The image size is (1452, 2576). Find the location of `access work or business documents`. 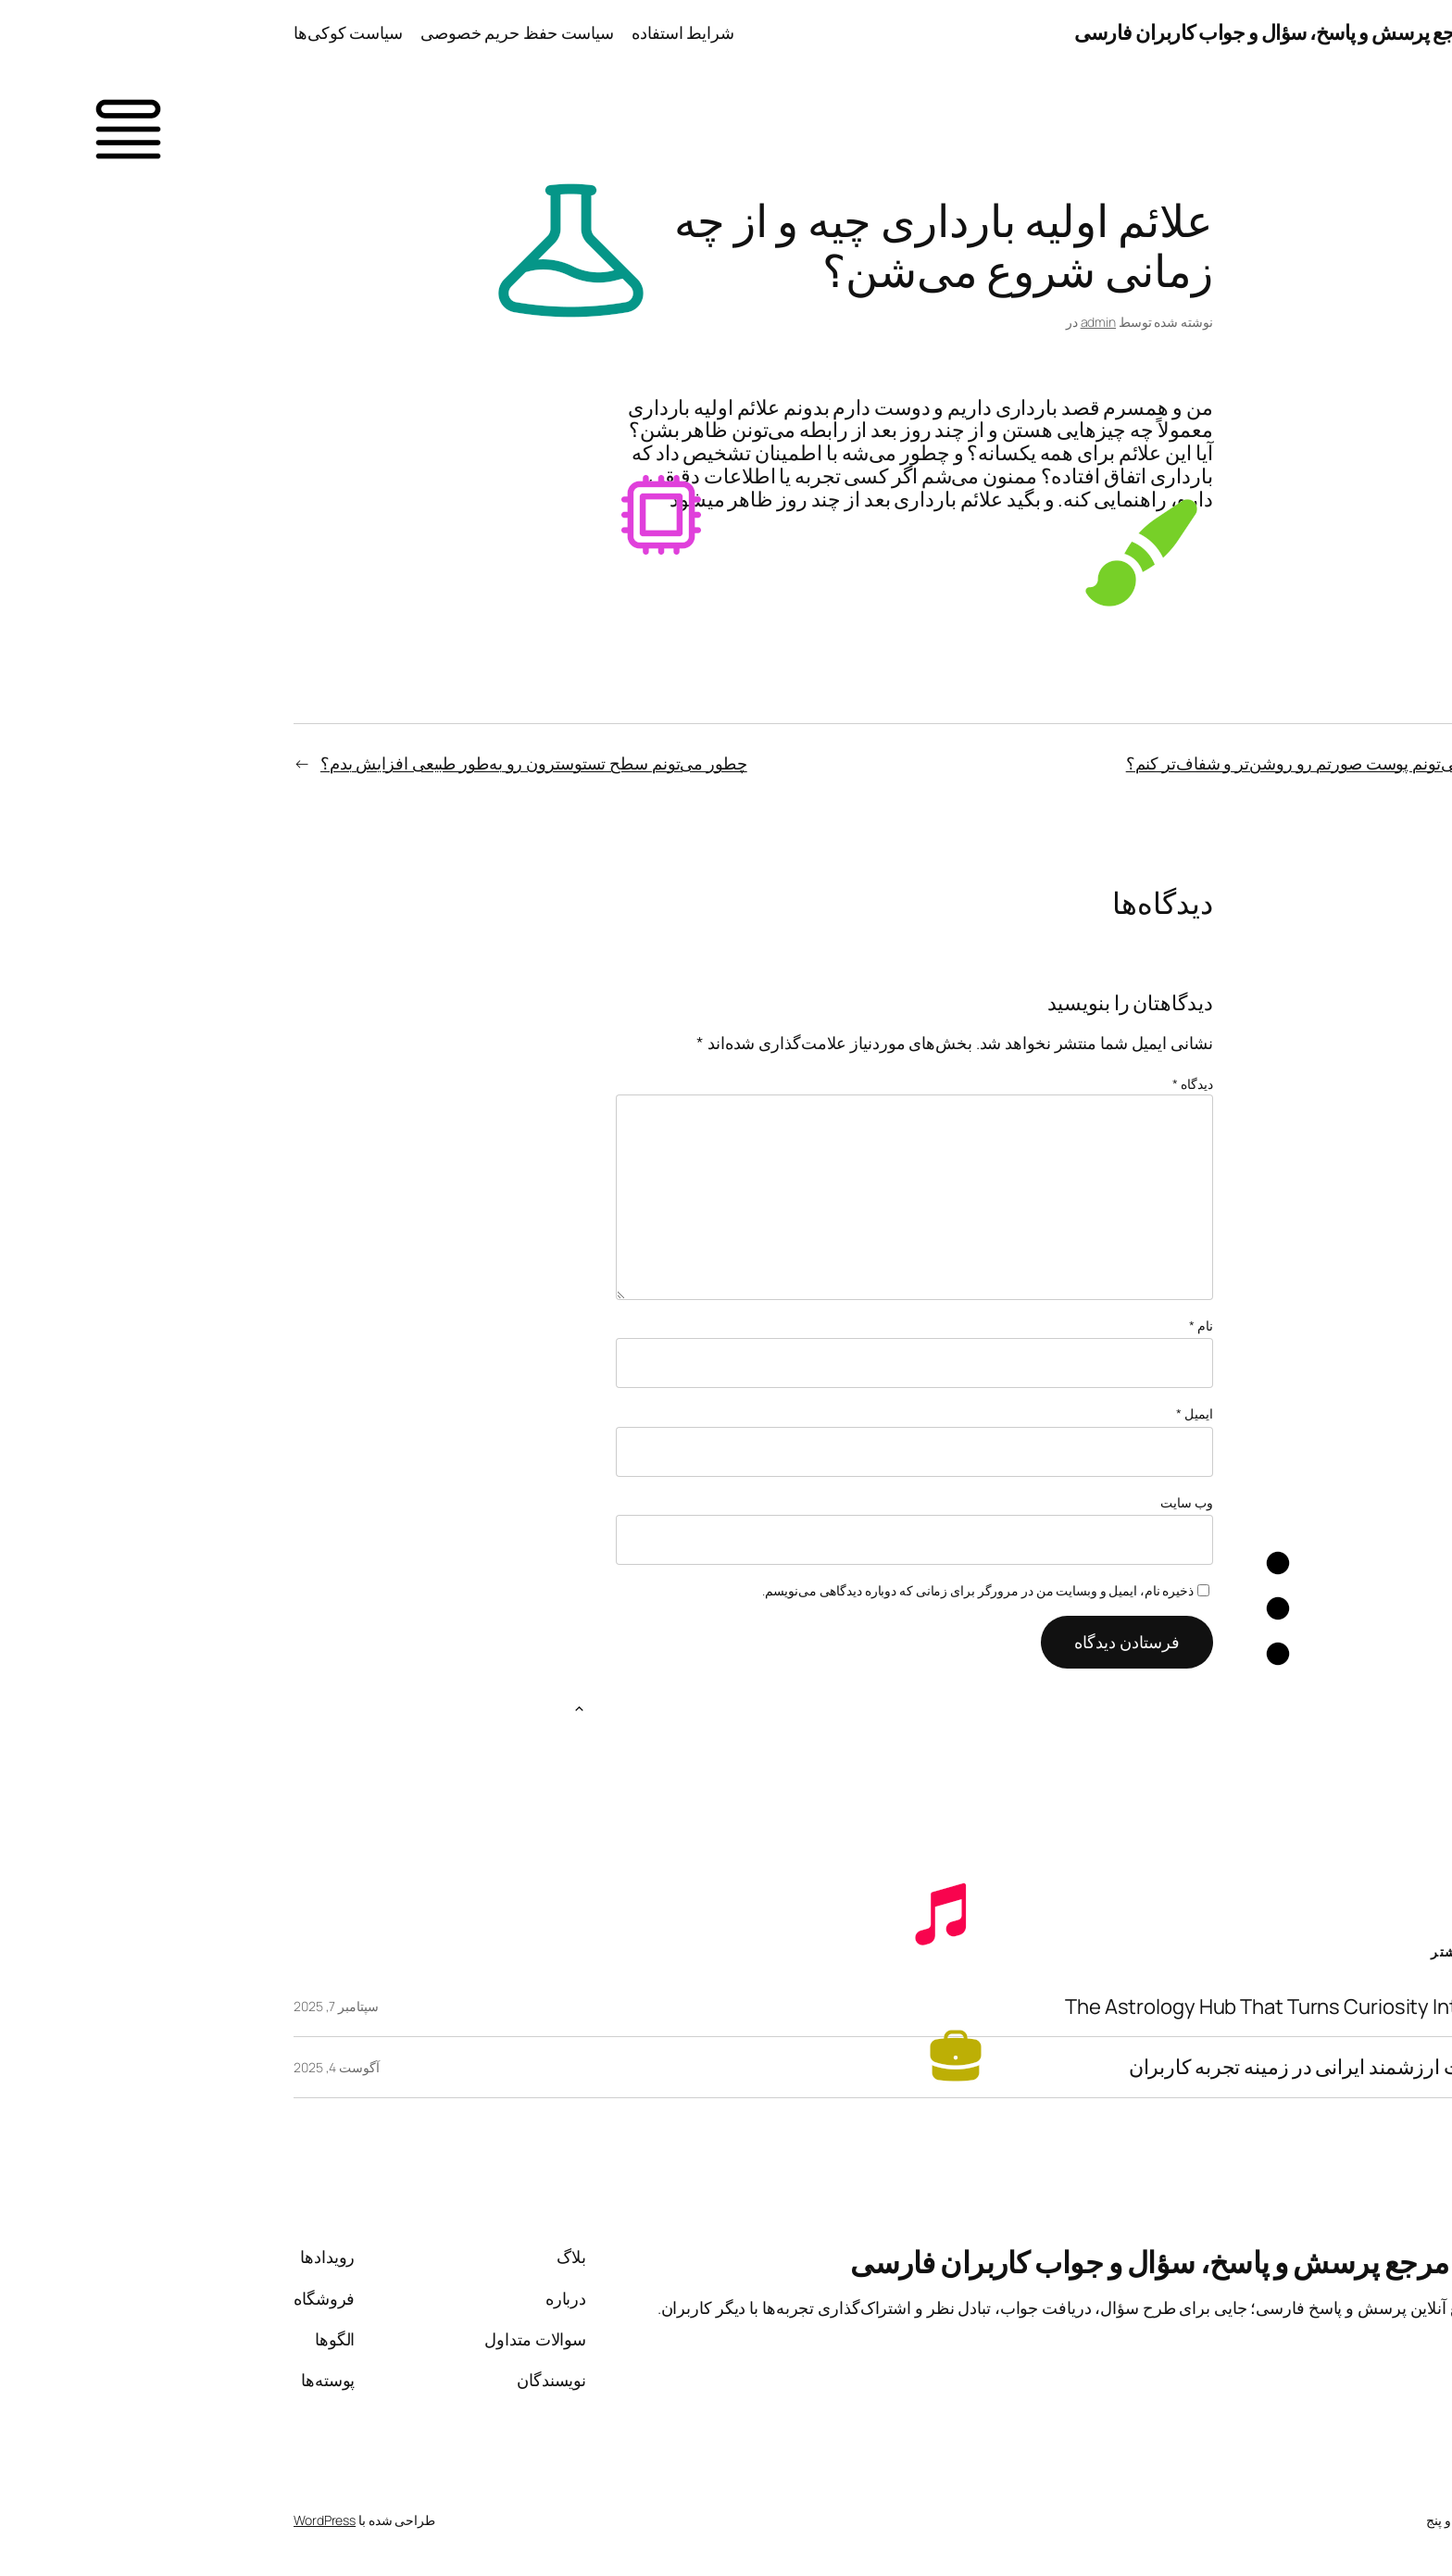

access work or business documents is located at coordinates (956, 2056).